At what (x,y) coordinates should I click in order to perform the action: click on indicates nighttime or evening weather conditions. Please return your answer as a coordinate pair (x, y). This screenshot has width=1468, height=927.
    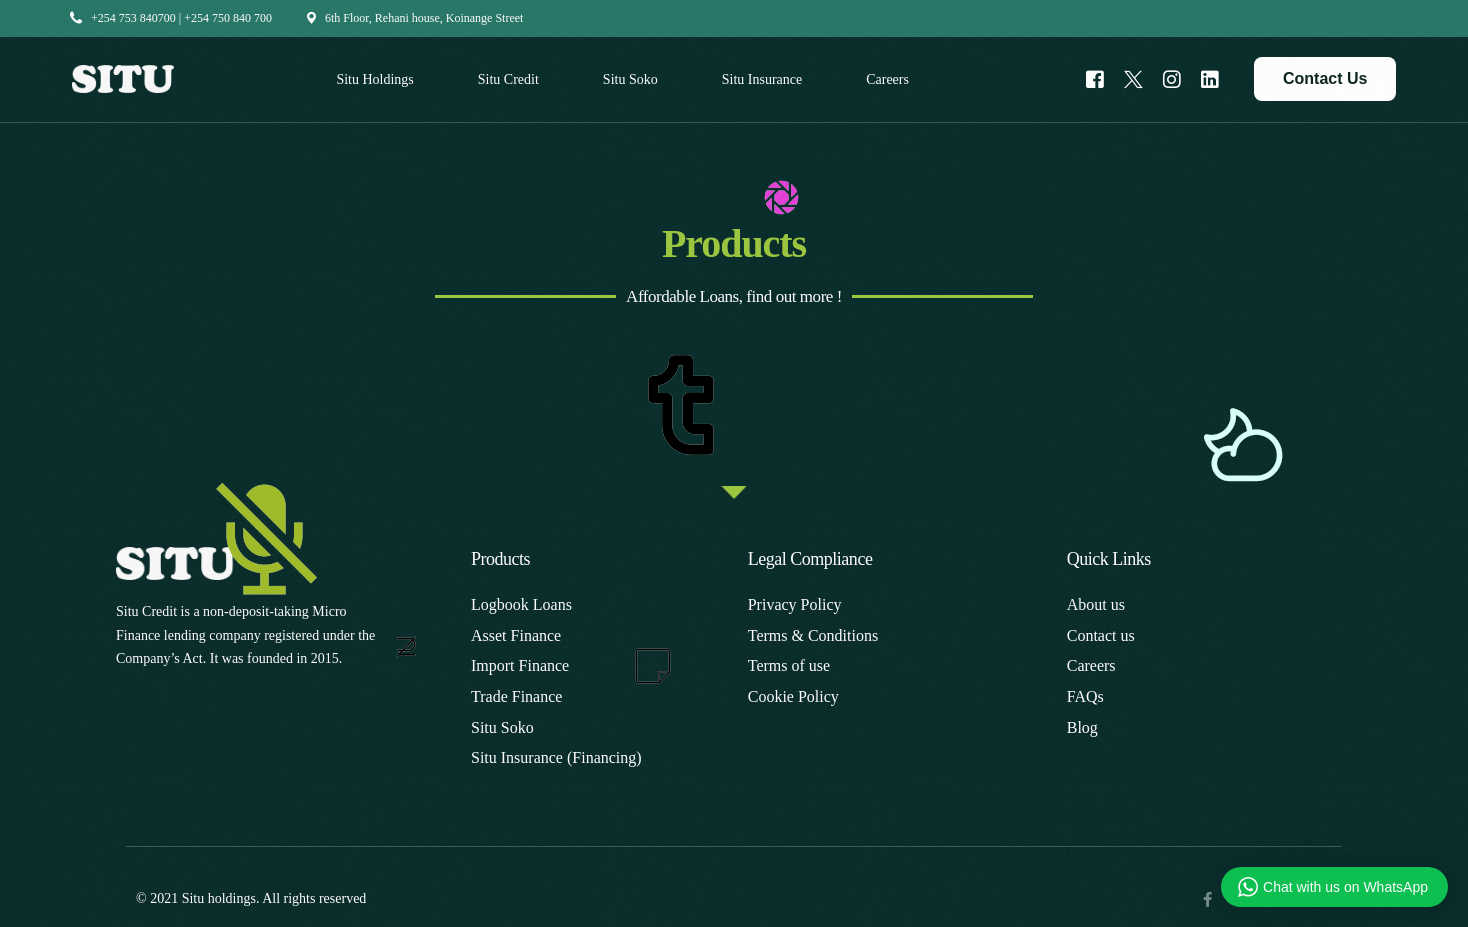
    Looking at the image, I should click on (1241, 448).